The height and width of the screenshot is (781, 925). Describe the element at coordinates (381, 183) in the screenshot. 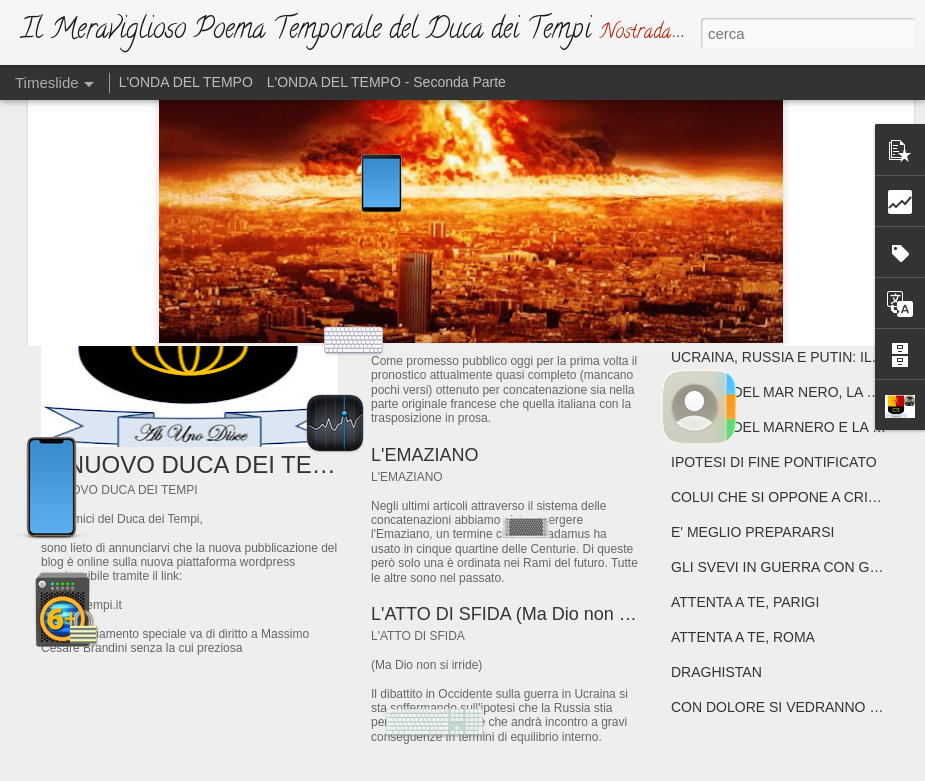

I see `view or manage connected iPad device` at that location.